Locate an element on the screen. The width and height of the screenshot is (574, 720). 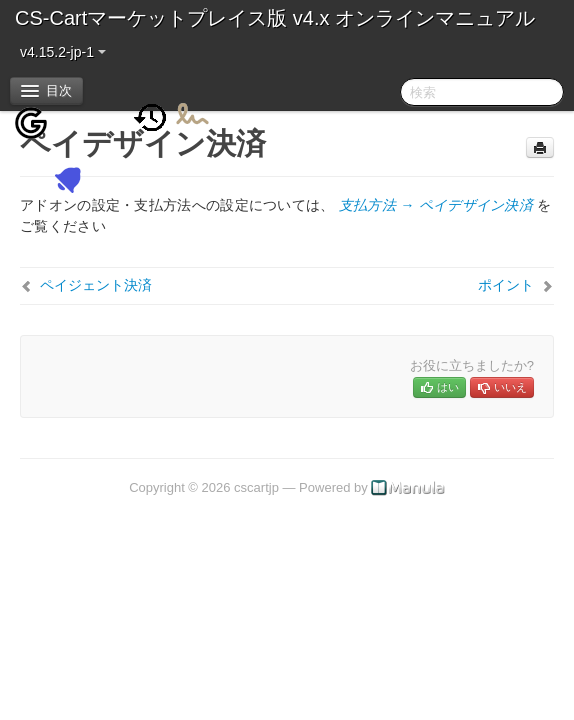
notifications are active is located at coordinates (68, 180).